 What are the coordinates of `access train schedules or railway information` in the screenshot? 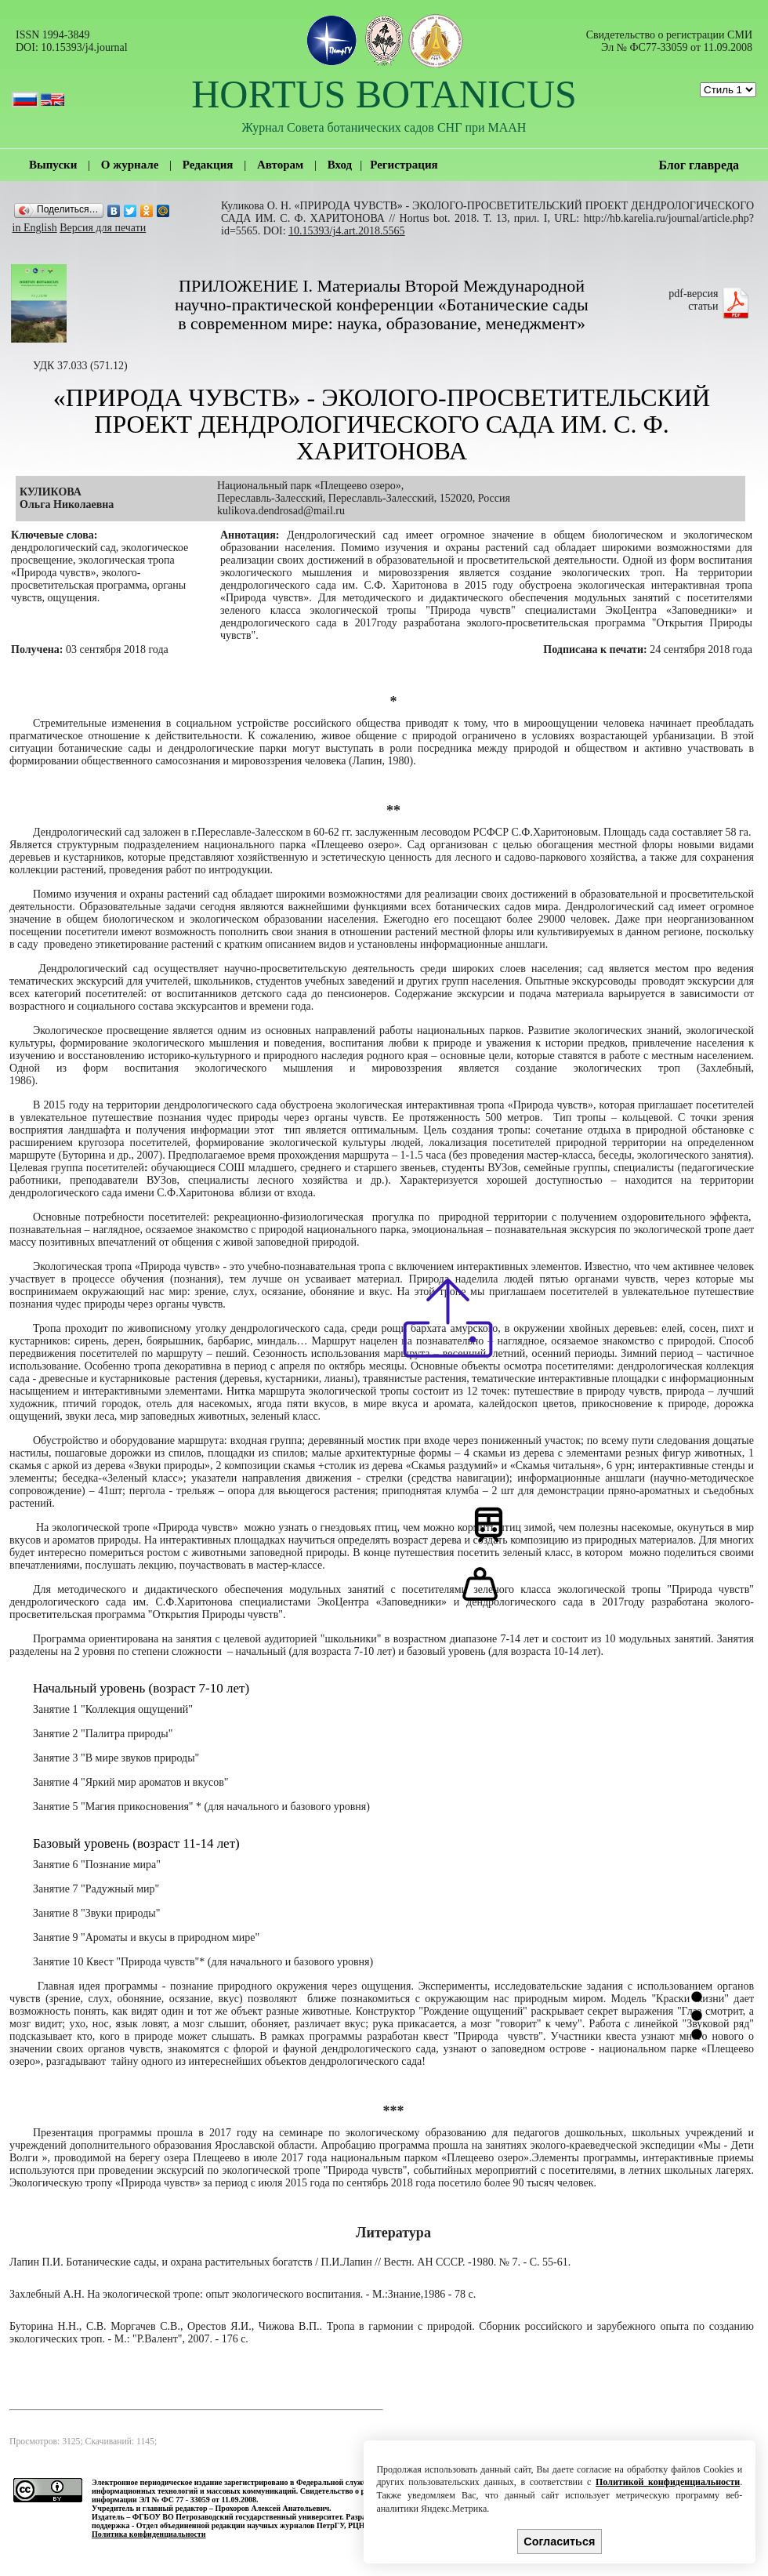 It's located at (488, 1523).